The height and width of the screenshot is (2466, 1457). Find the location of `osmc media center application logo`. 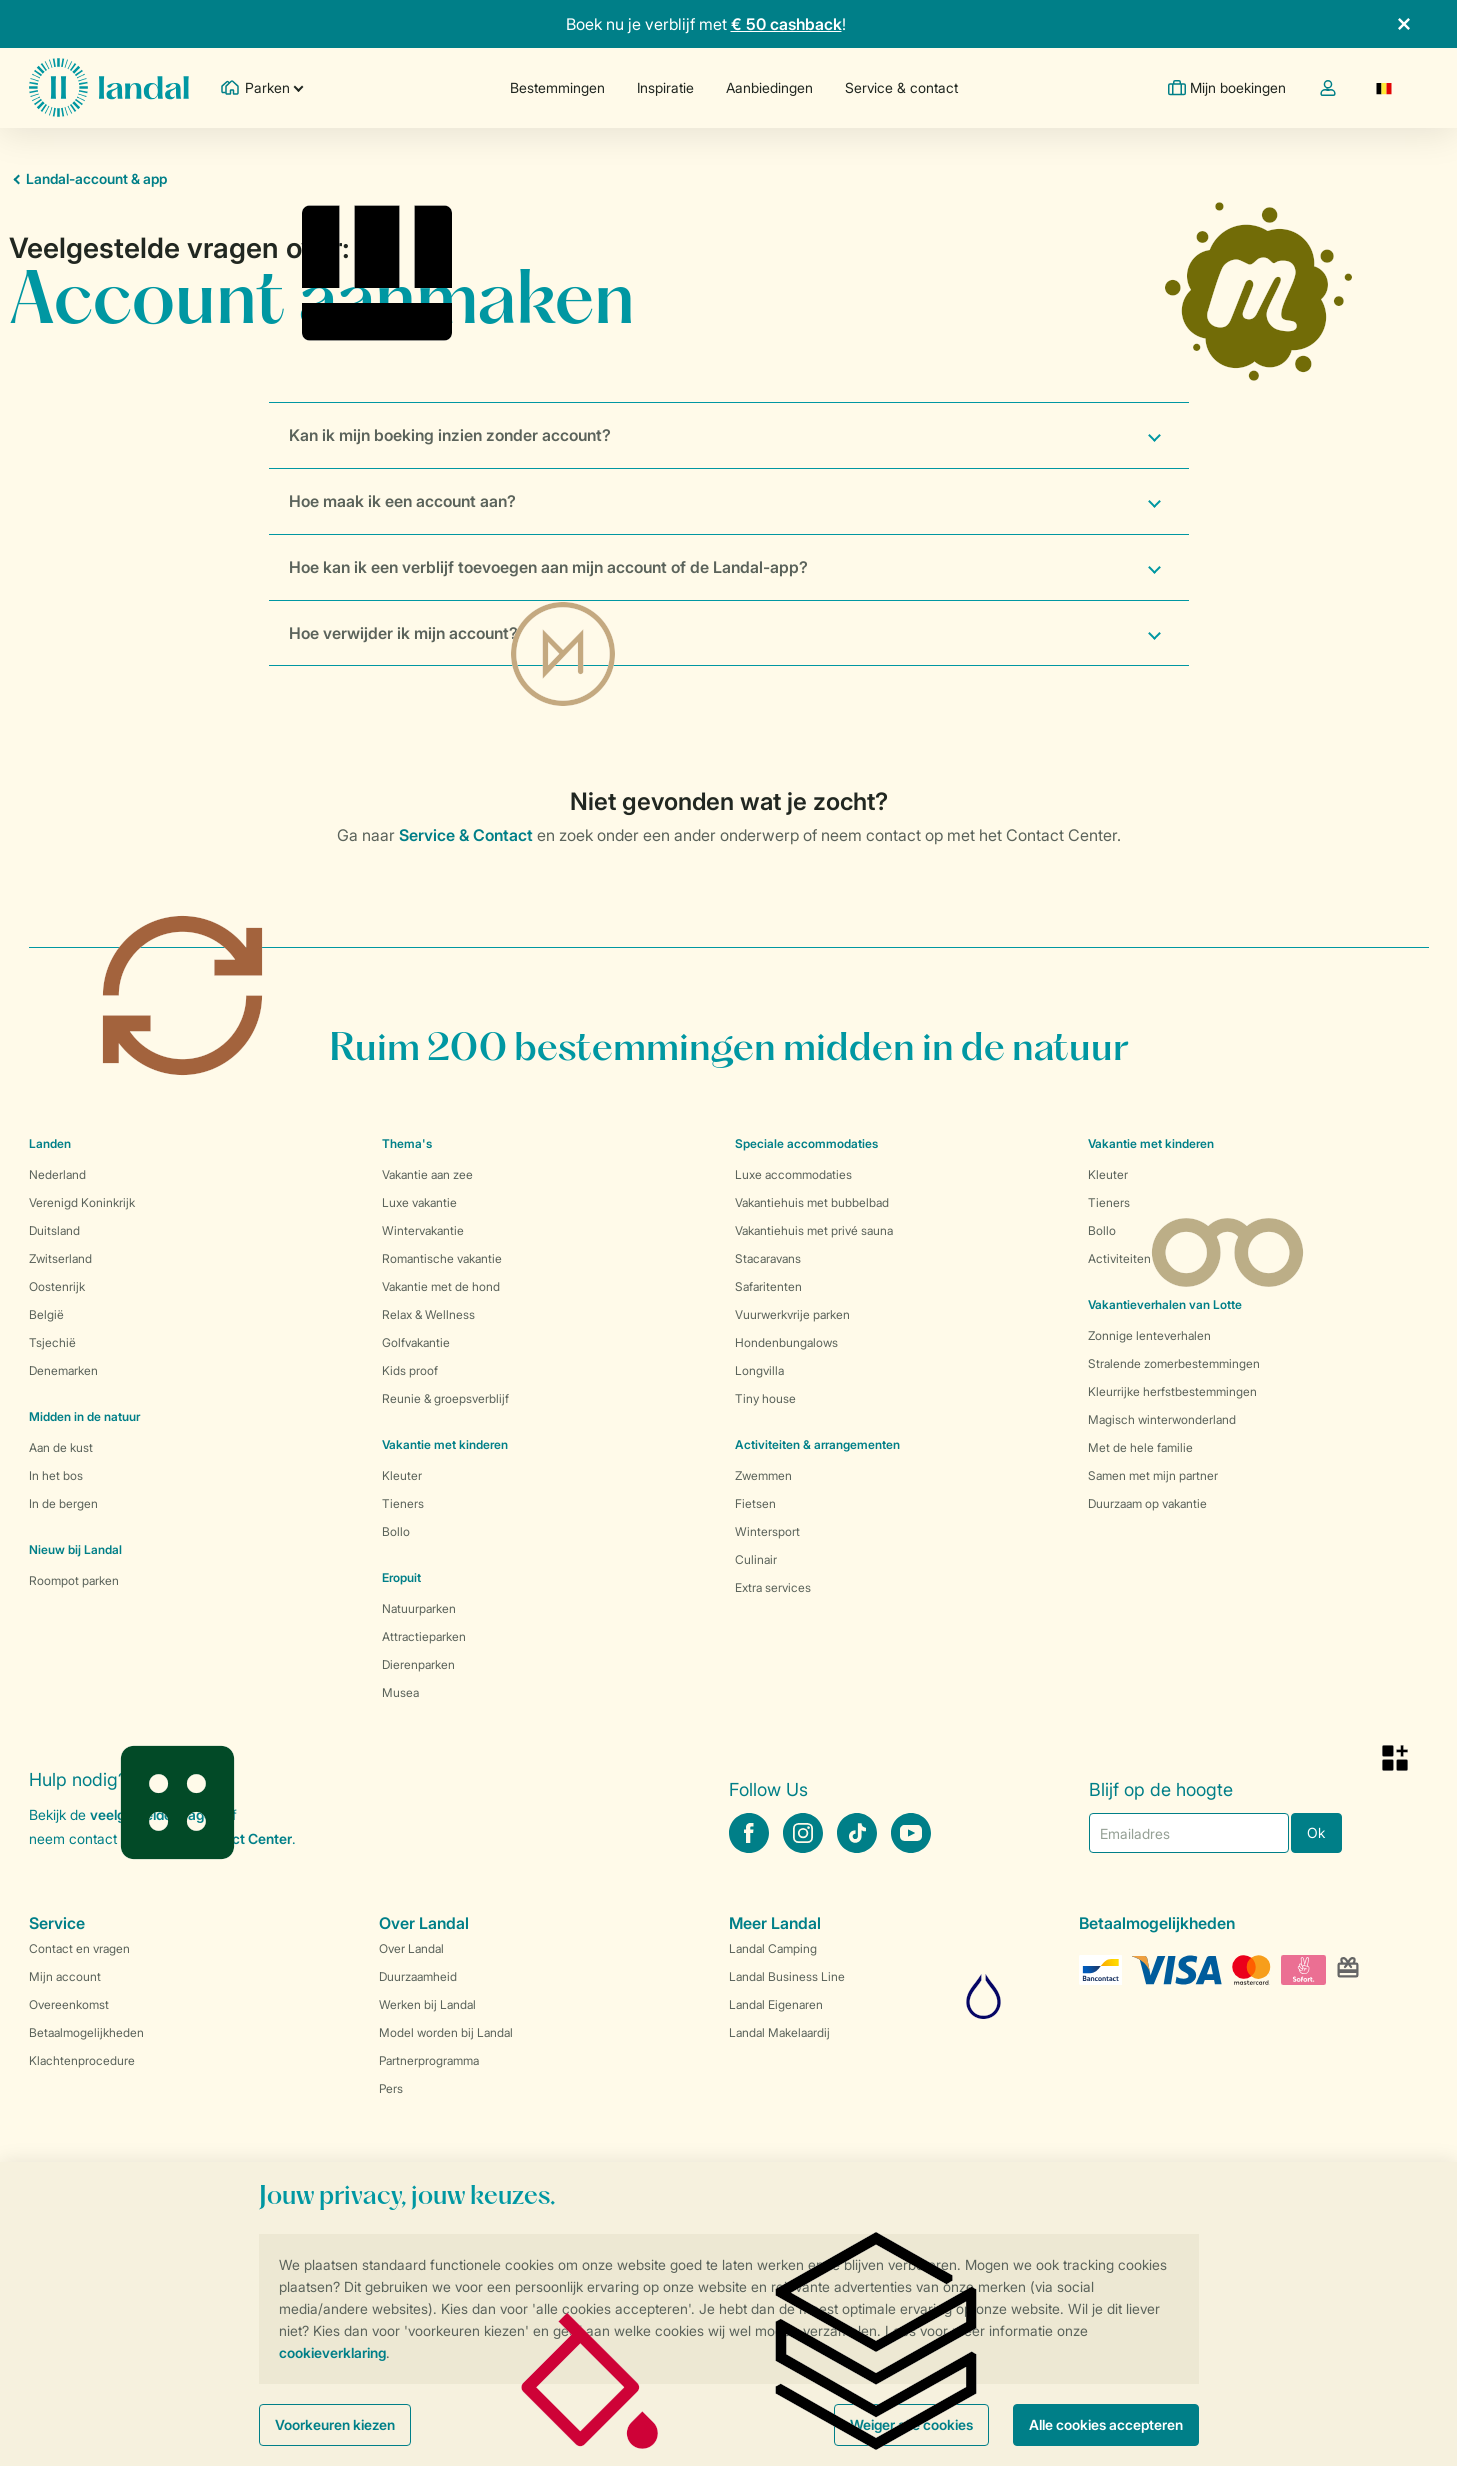

osmc media center application logo is located at coordinates (563, 654).